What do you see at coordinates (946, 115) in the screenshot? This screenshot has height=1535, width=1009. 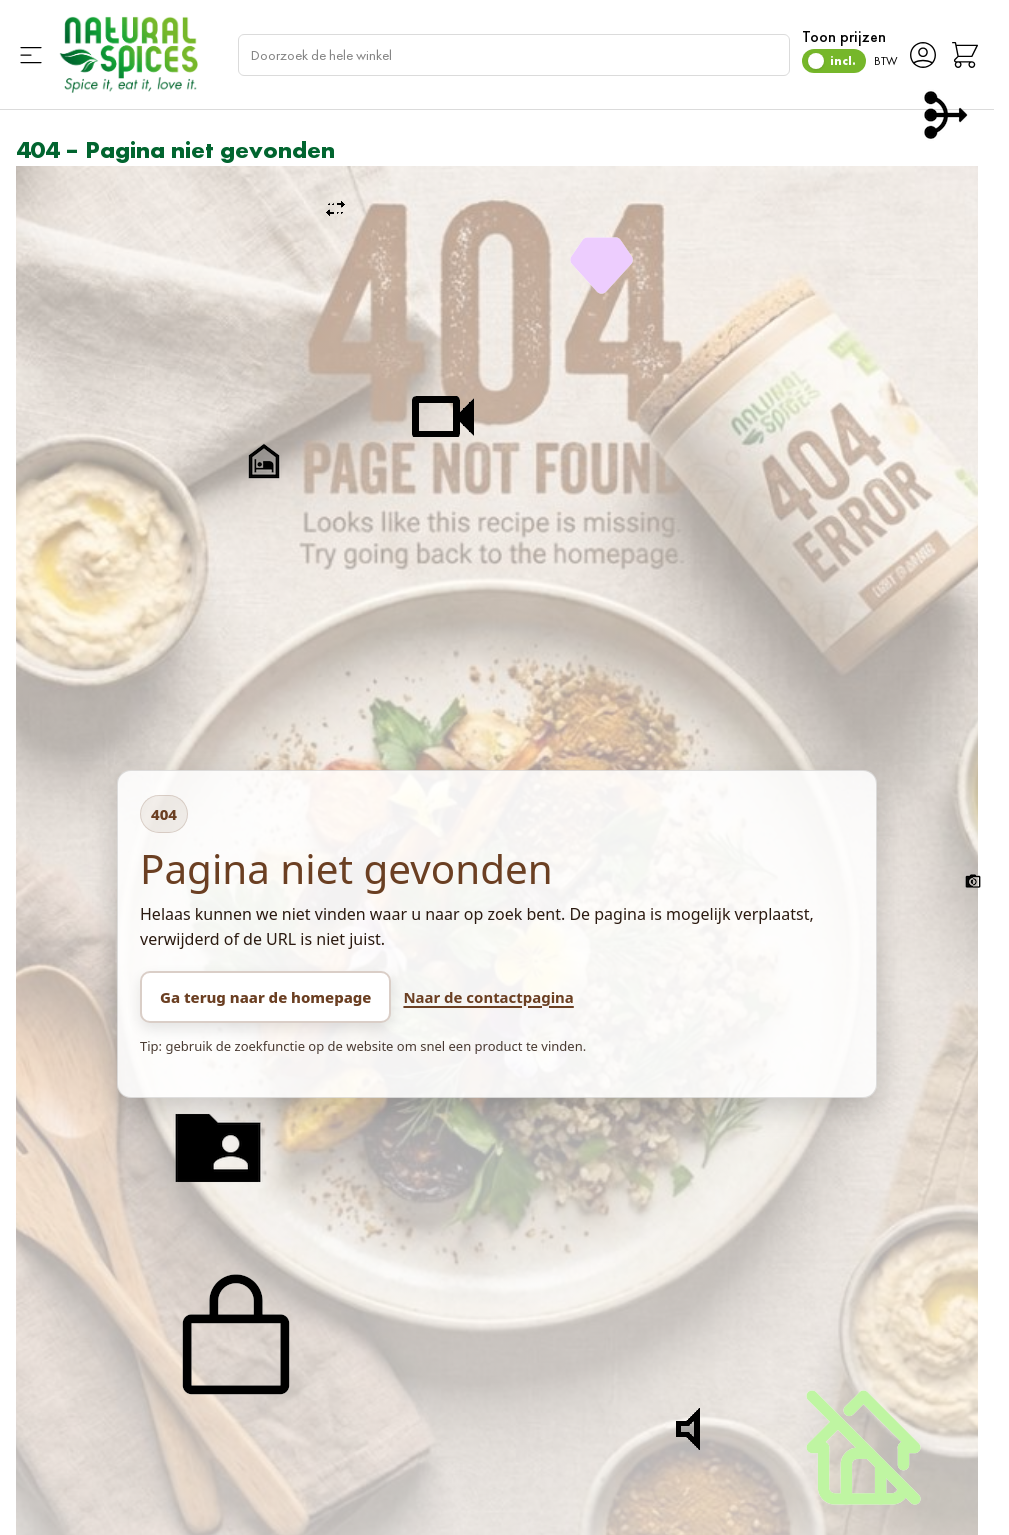 I see `manage ad mediation settings` at bounding box center [946, 115].